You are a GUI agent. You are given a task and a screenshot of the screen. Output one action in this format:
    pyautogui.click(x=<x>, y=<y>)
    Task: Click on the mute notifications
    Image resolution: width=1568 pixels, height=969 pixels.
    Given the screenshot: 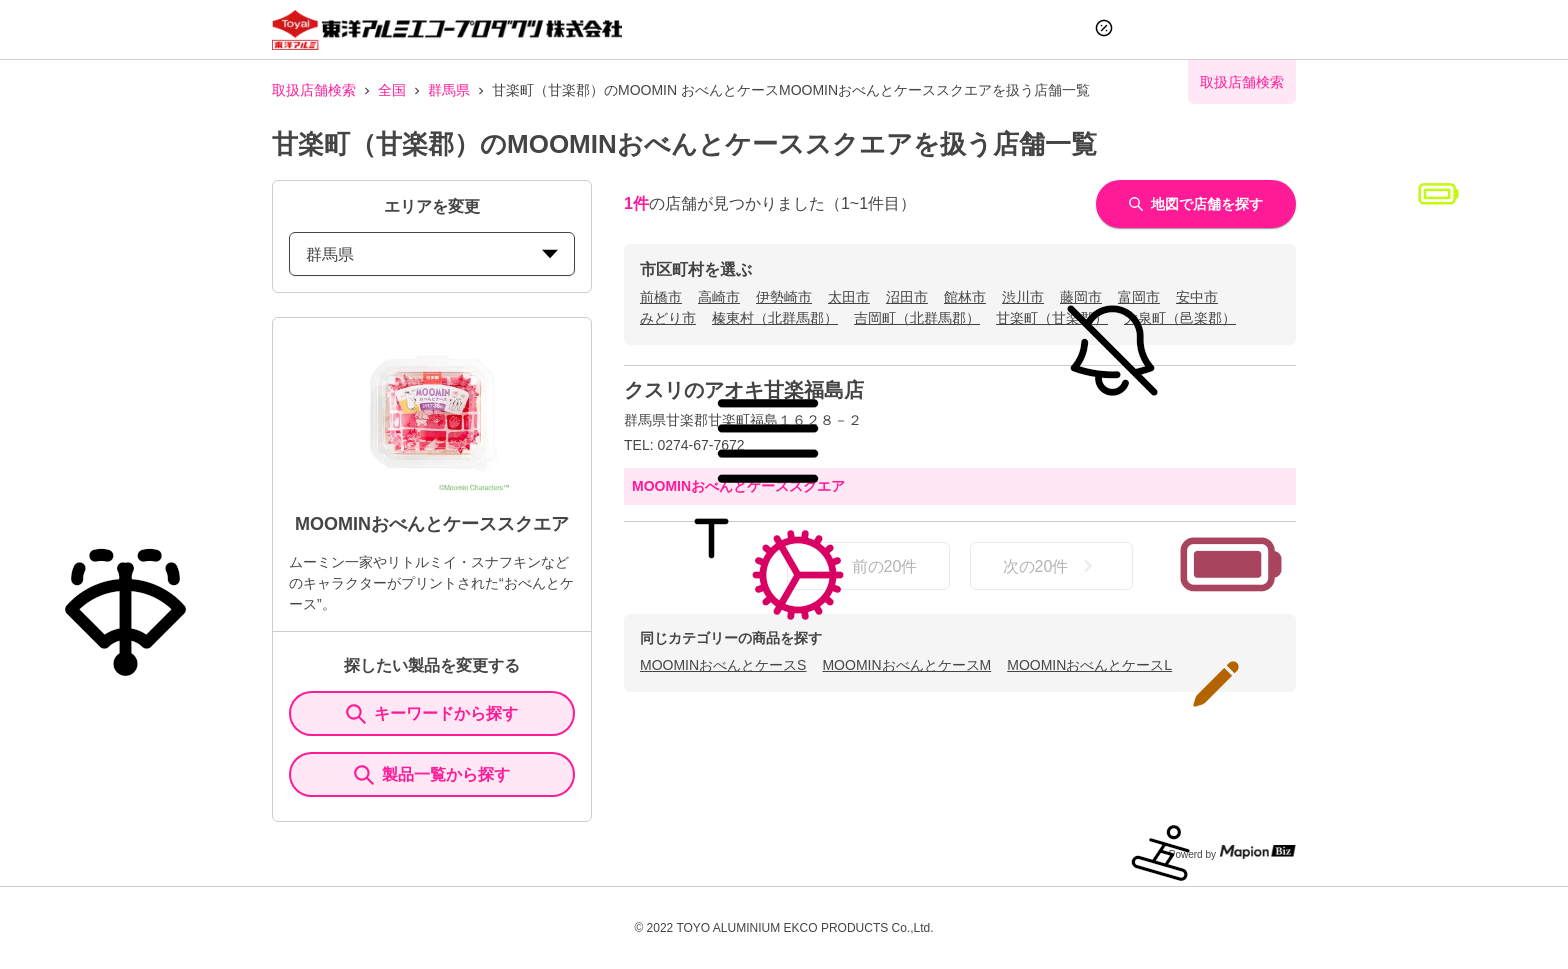 What is the action you would take?
    pyautogui.click(x=1112, y=350)
    